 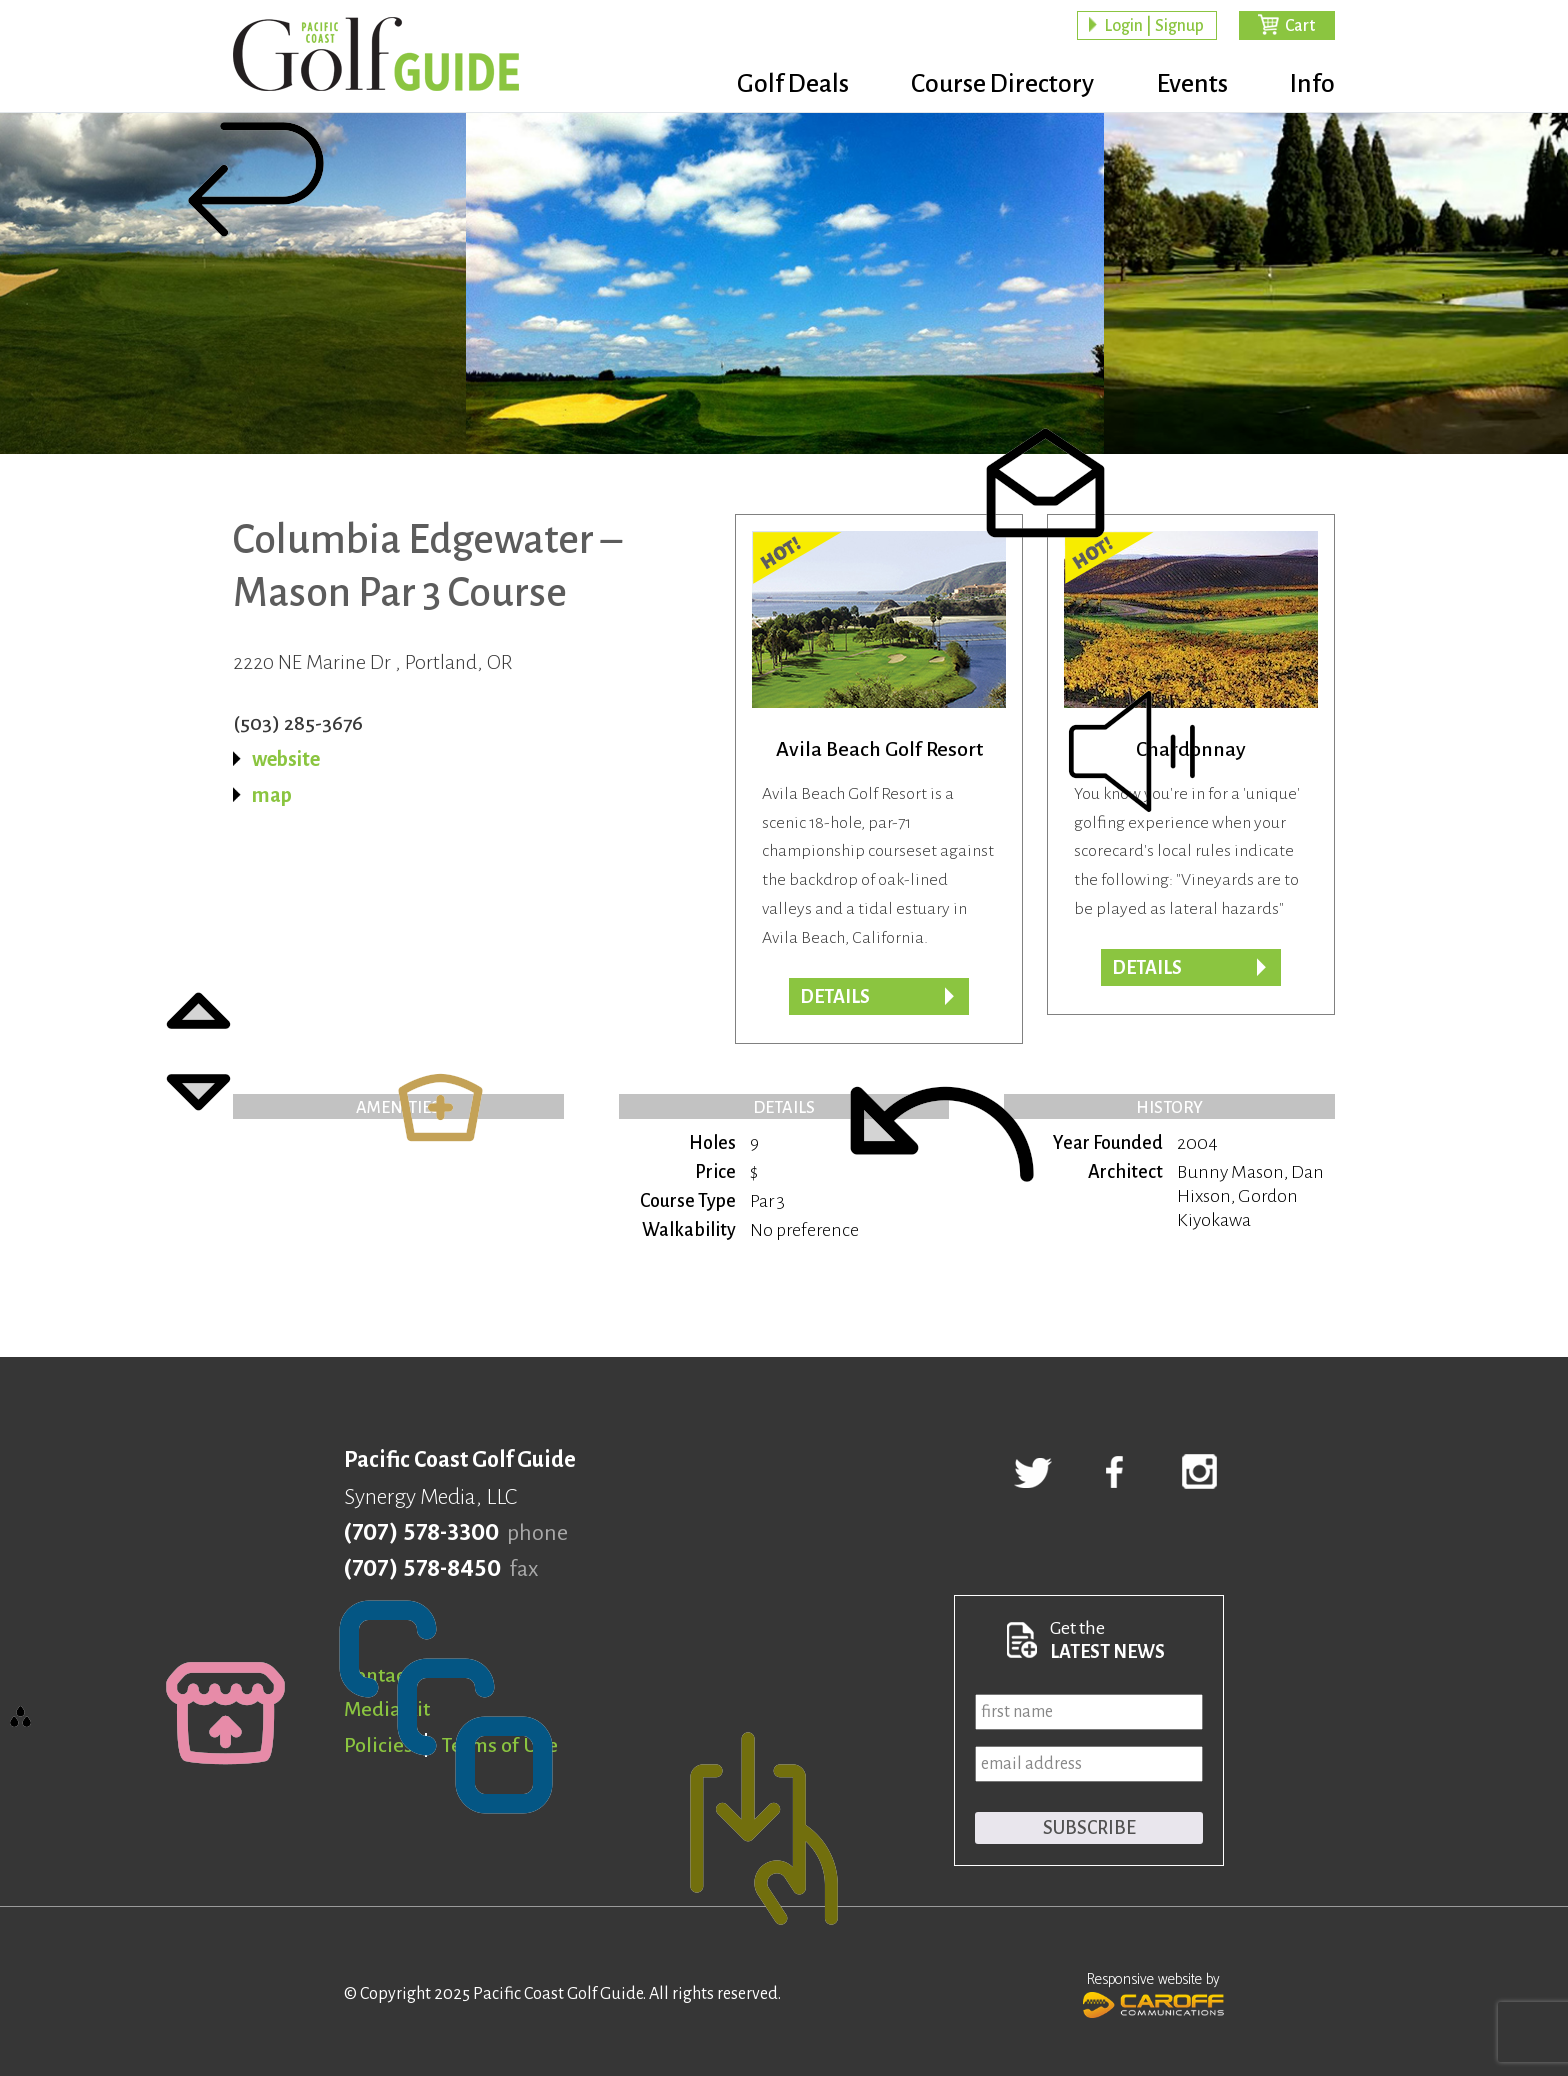 I want to click on view stacked layers or cards, so click(x=446, y=1707).